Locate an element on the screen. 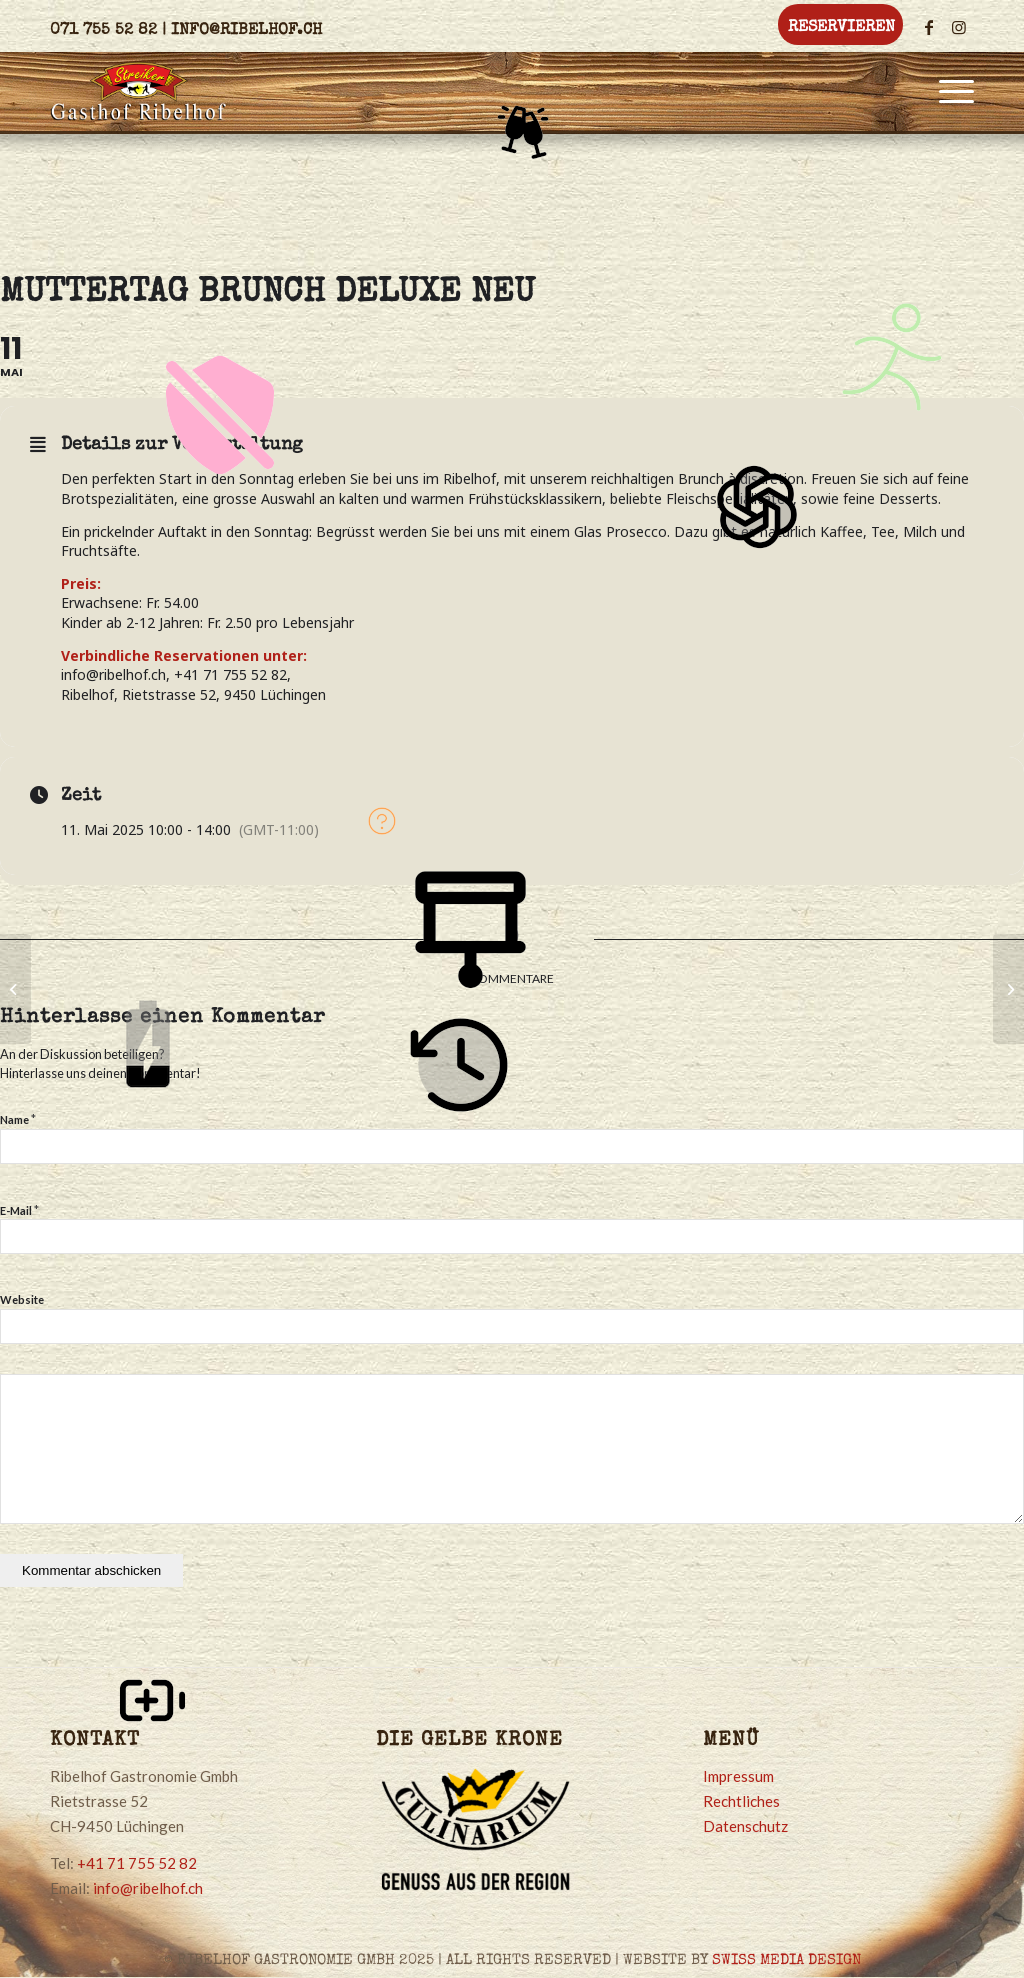 Image resolution: width=1024 pixels, height=1978 pixels. access help or support is located at coordinates (382, 821).